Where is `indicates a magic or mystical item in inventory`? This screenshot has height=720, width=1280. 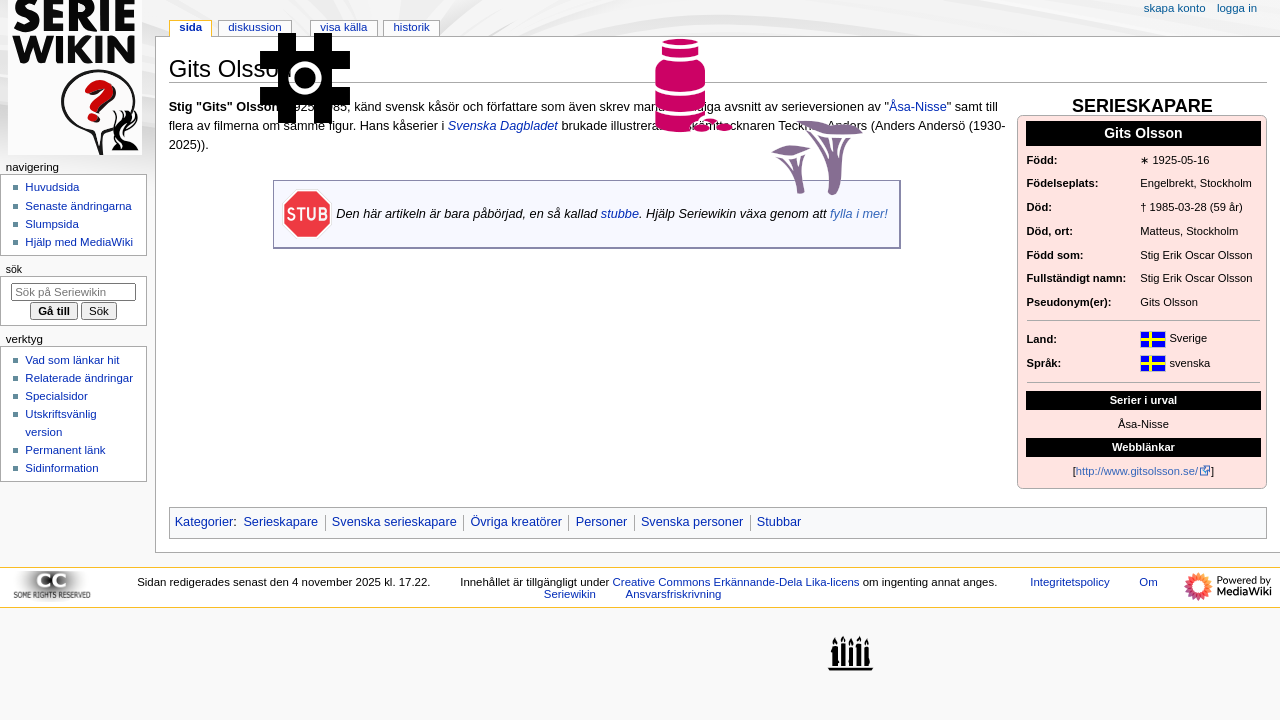
indicates a magic or mystical item in inventory is located at coordinates (123, 130).